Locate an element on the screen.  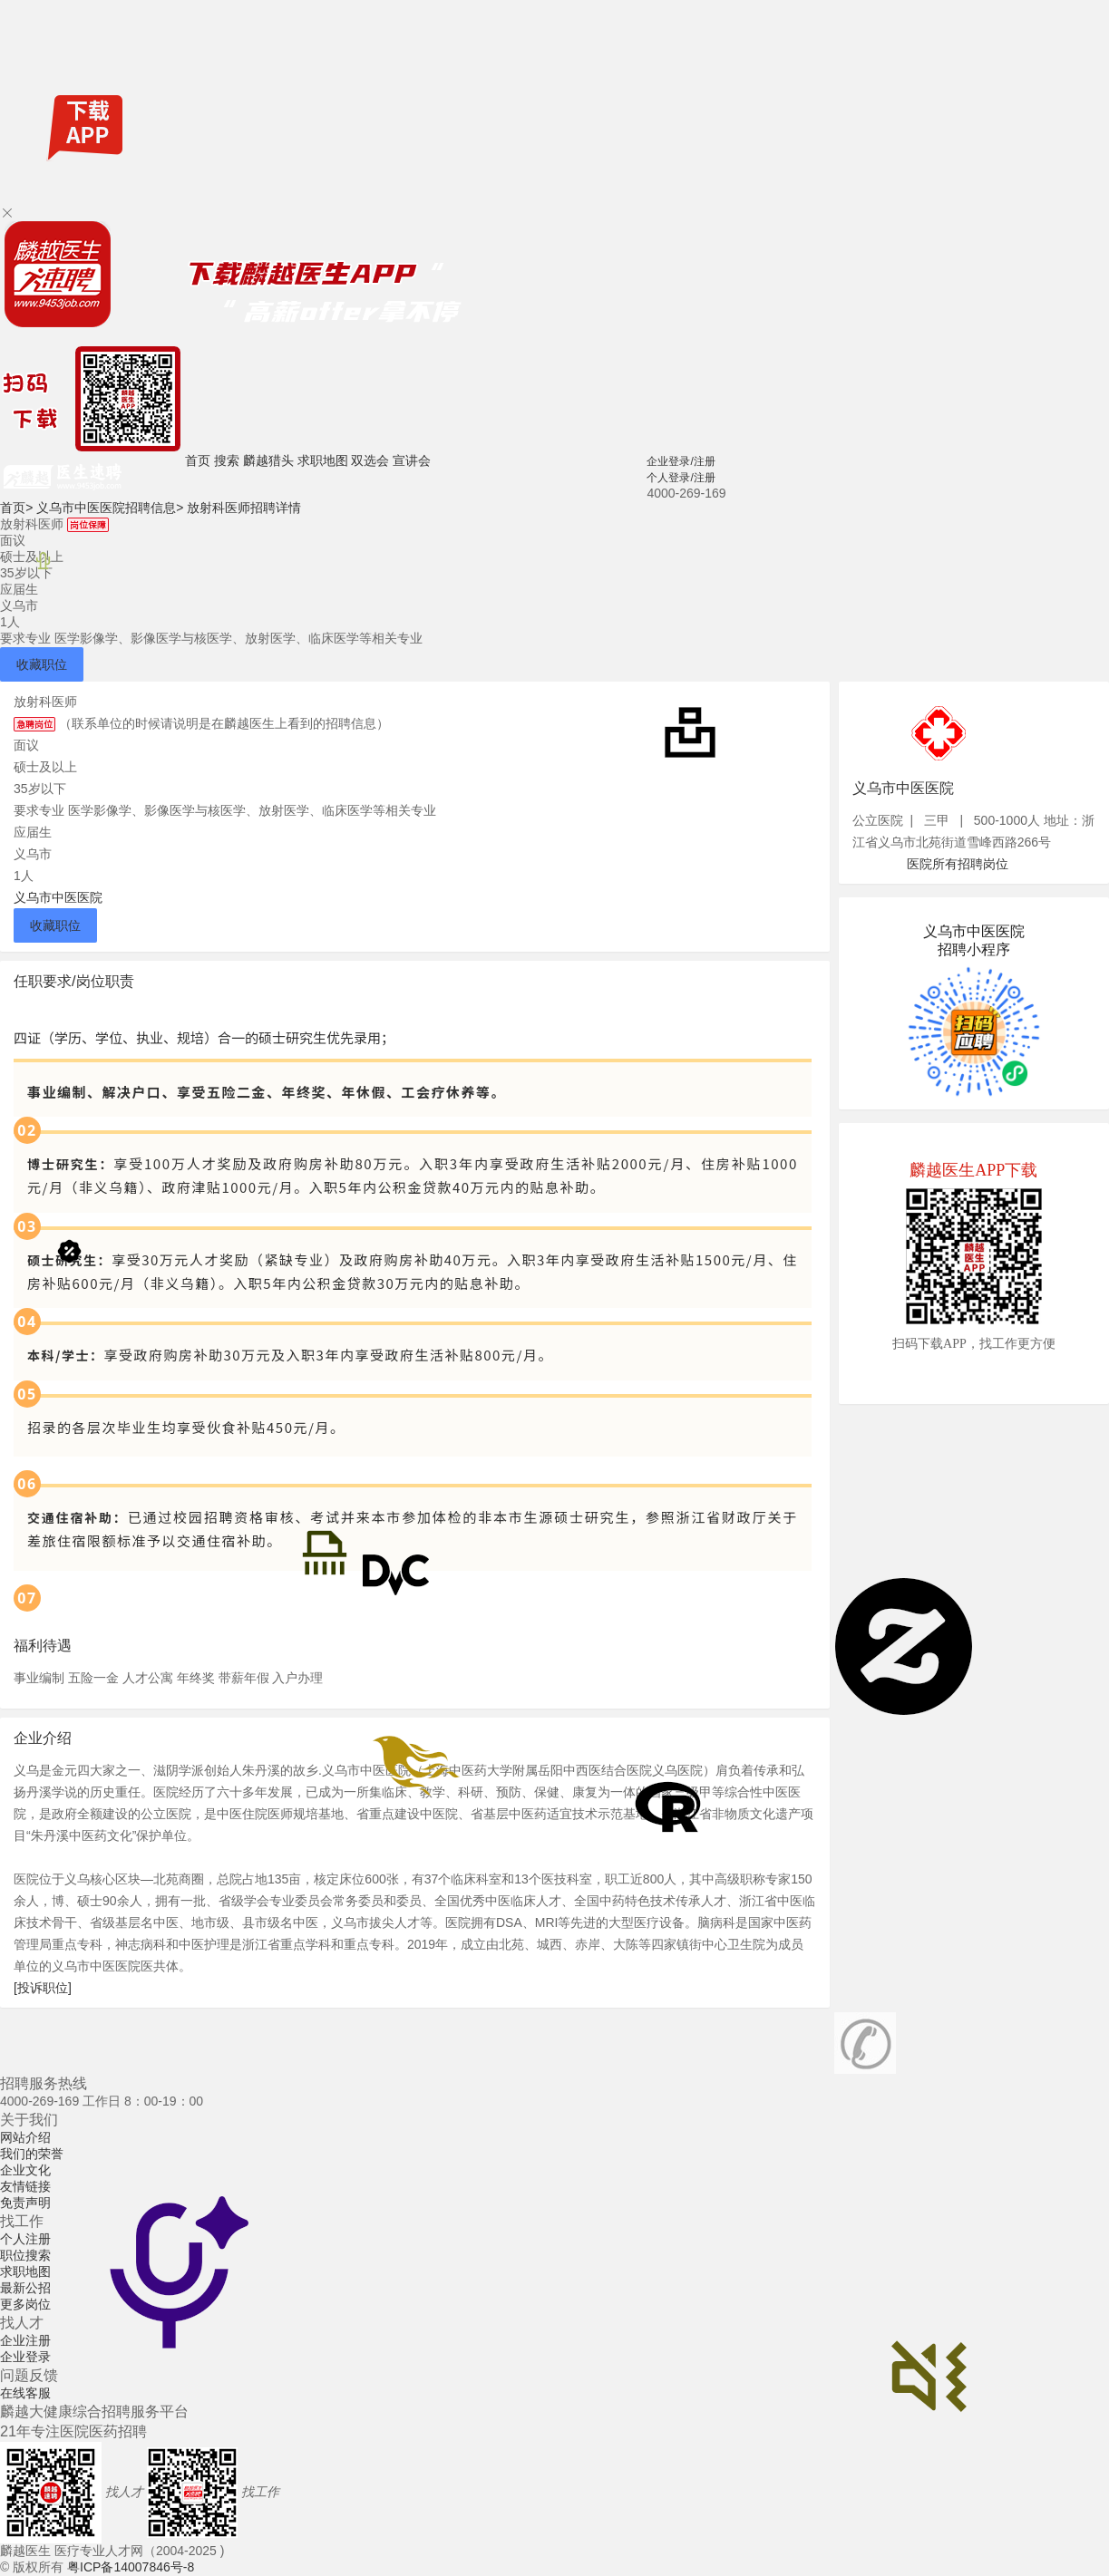
DVC (Data Version Control) logo is located at coordinates (395, 1574).